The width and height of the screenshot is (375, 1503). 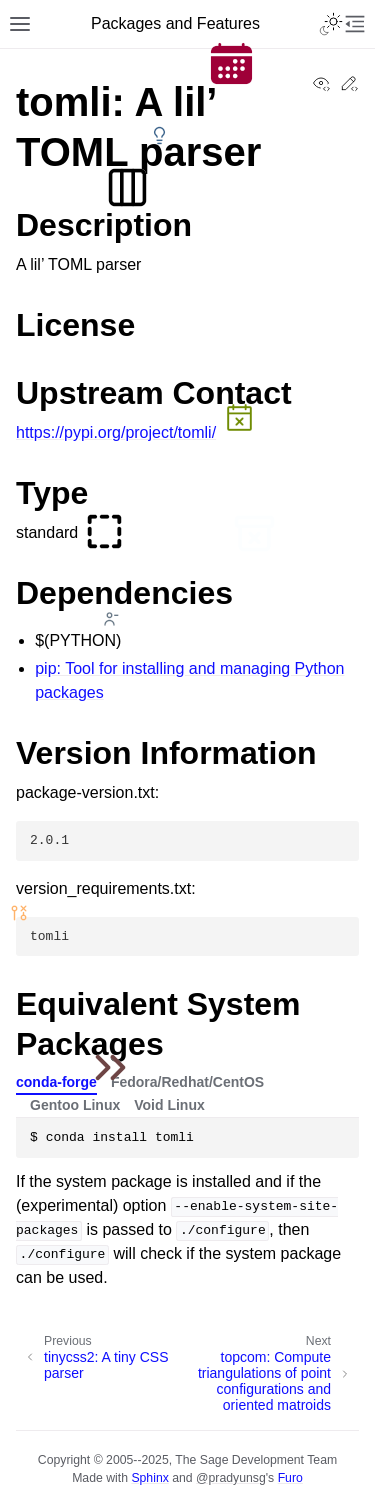 I want to click on view calendar or schedule, so click(x=231, y=63).